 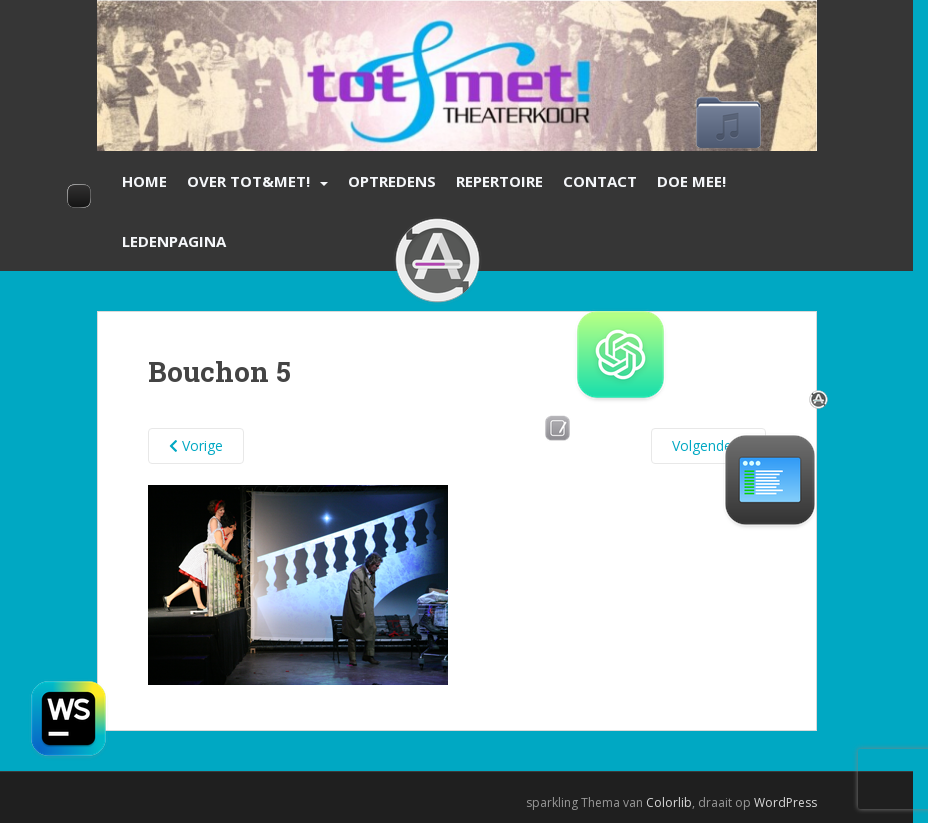 What do you see at coordinates (770, 480) in the screenshot?
I see `open system startup preferences` at bounding box center [770, 480].